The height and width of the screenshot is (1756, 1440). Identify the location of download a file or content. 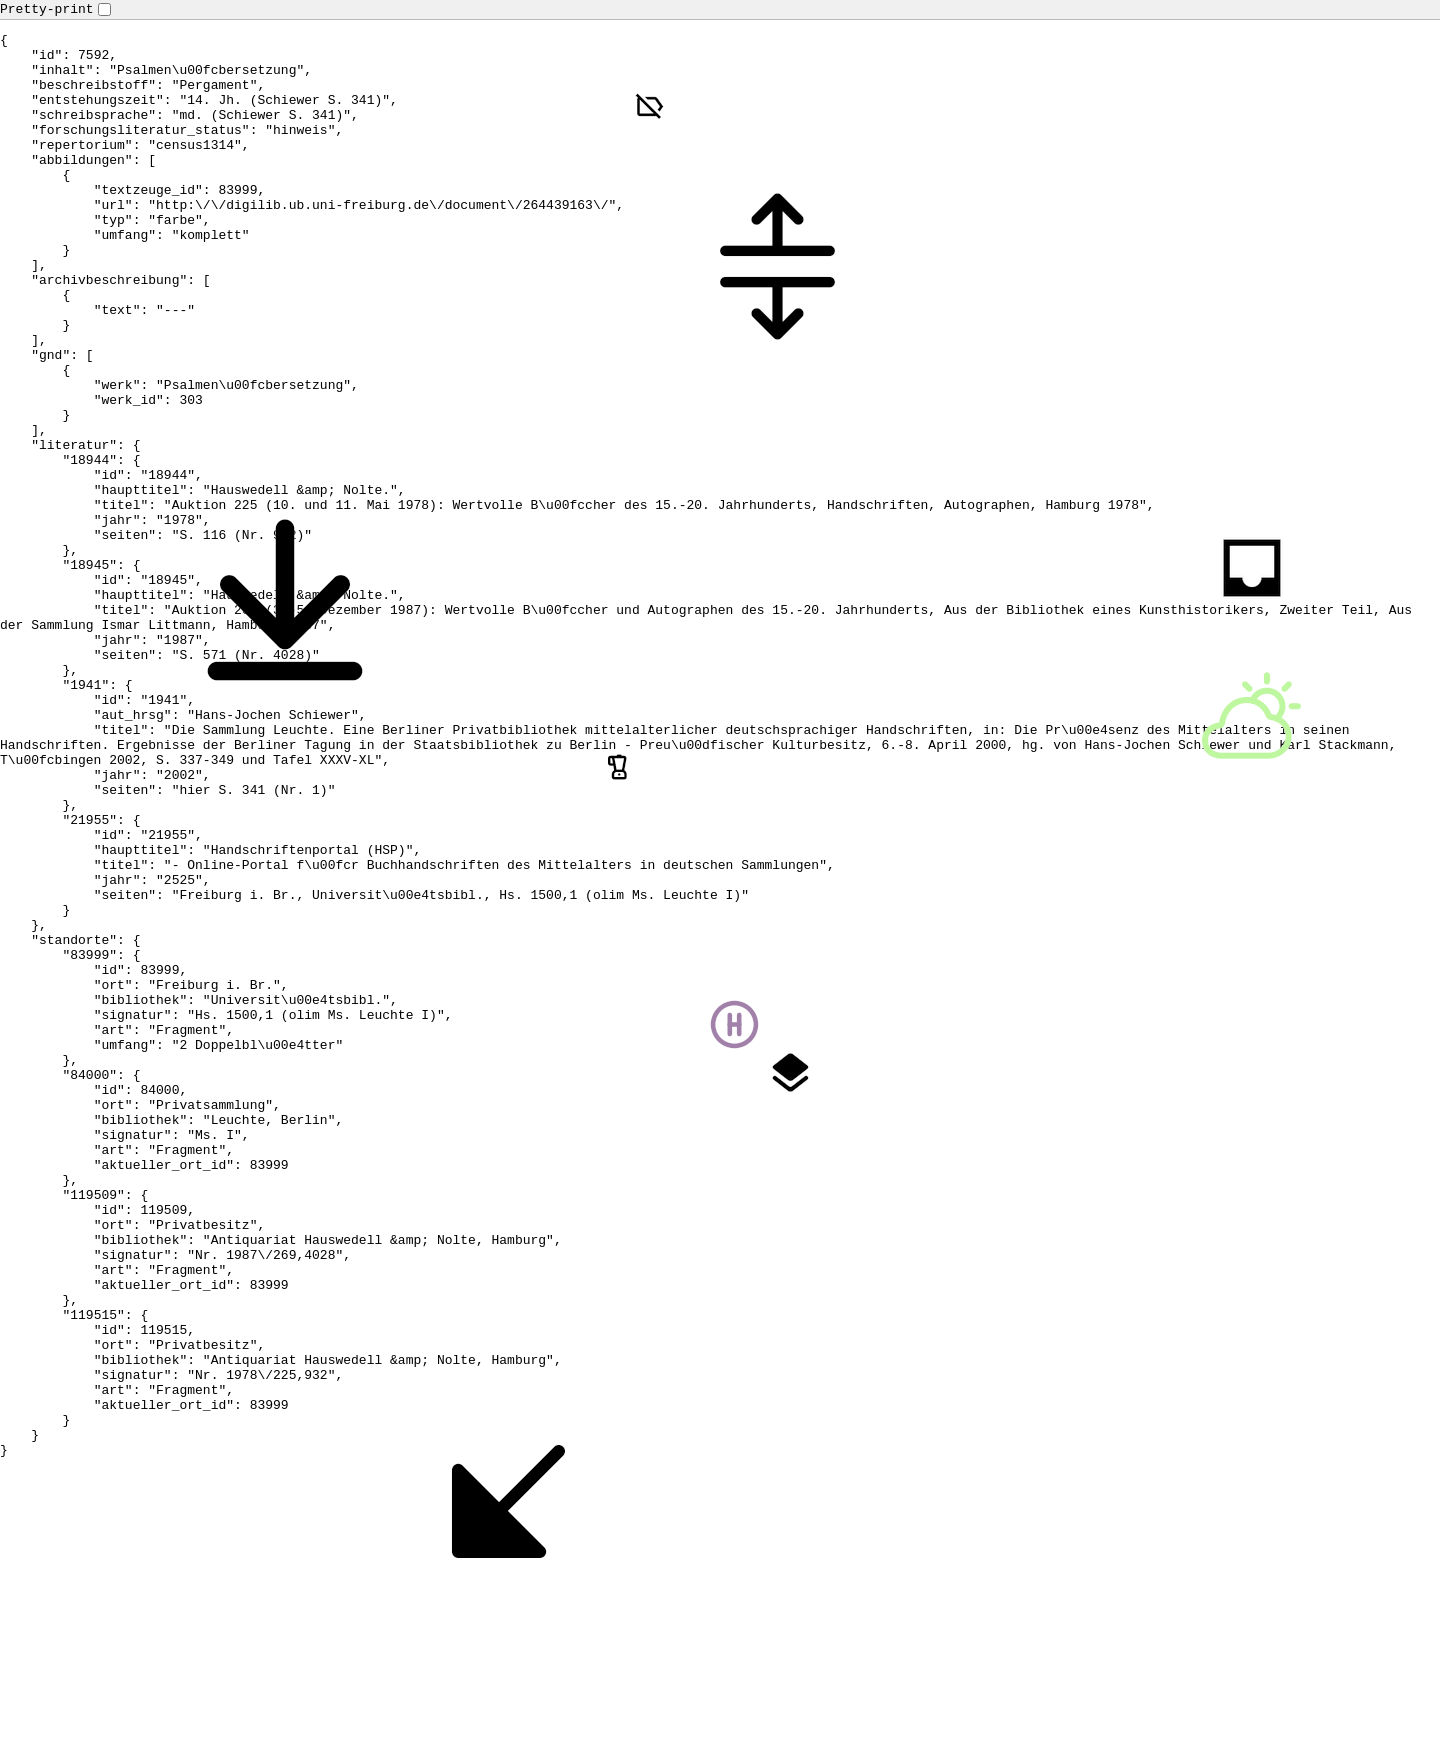
(285, 603).